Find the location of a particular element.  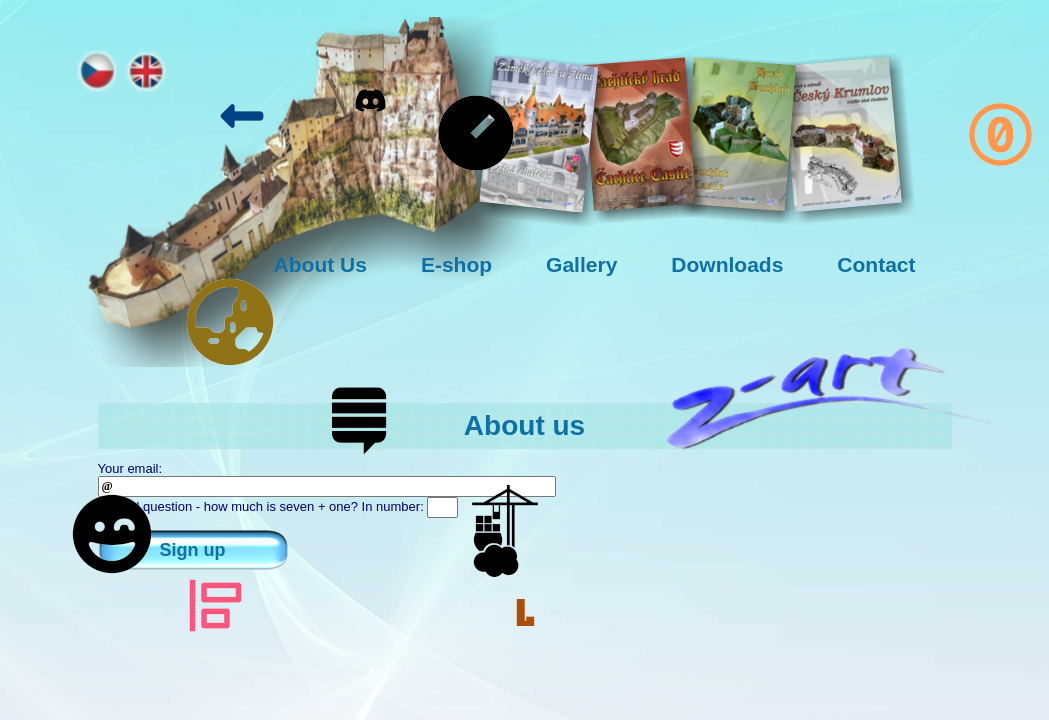

creative commons zero (CC0) public domain license is located at coordinates (1000, 134).